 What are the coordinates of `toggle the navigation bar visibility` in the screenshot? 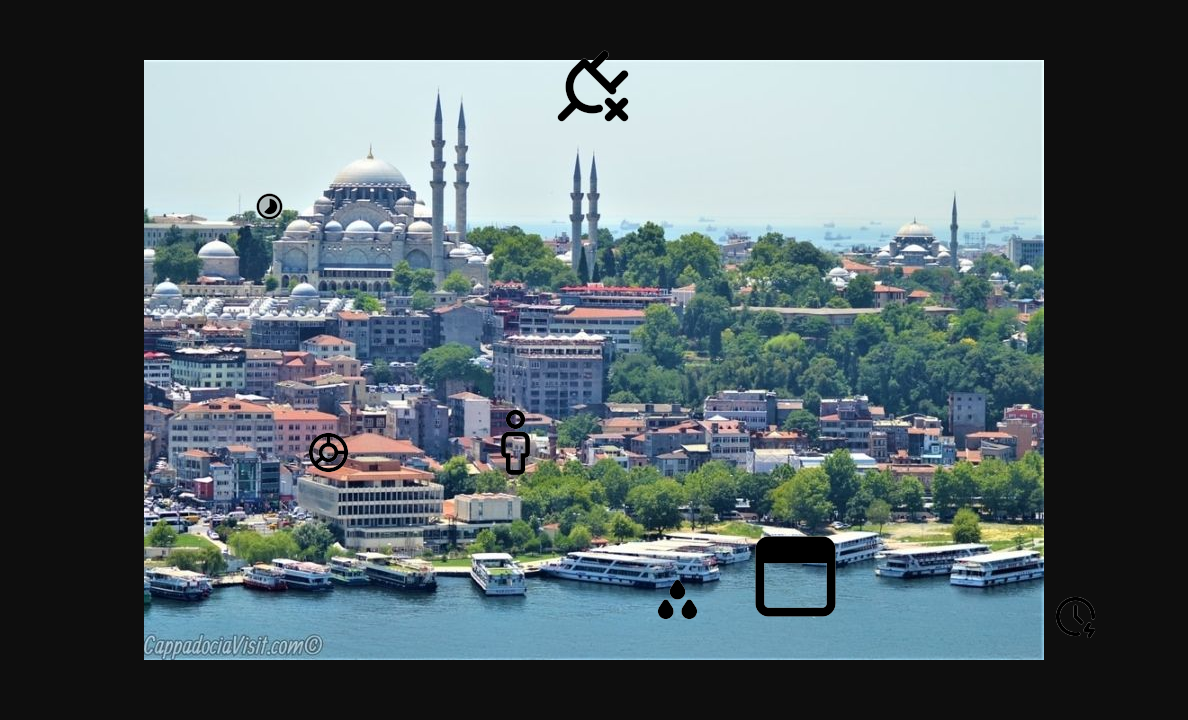 It's located at (795, 576).